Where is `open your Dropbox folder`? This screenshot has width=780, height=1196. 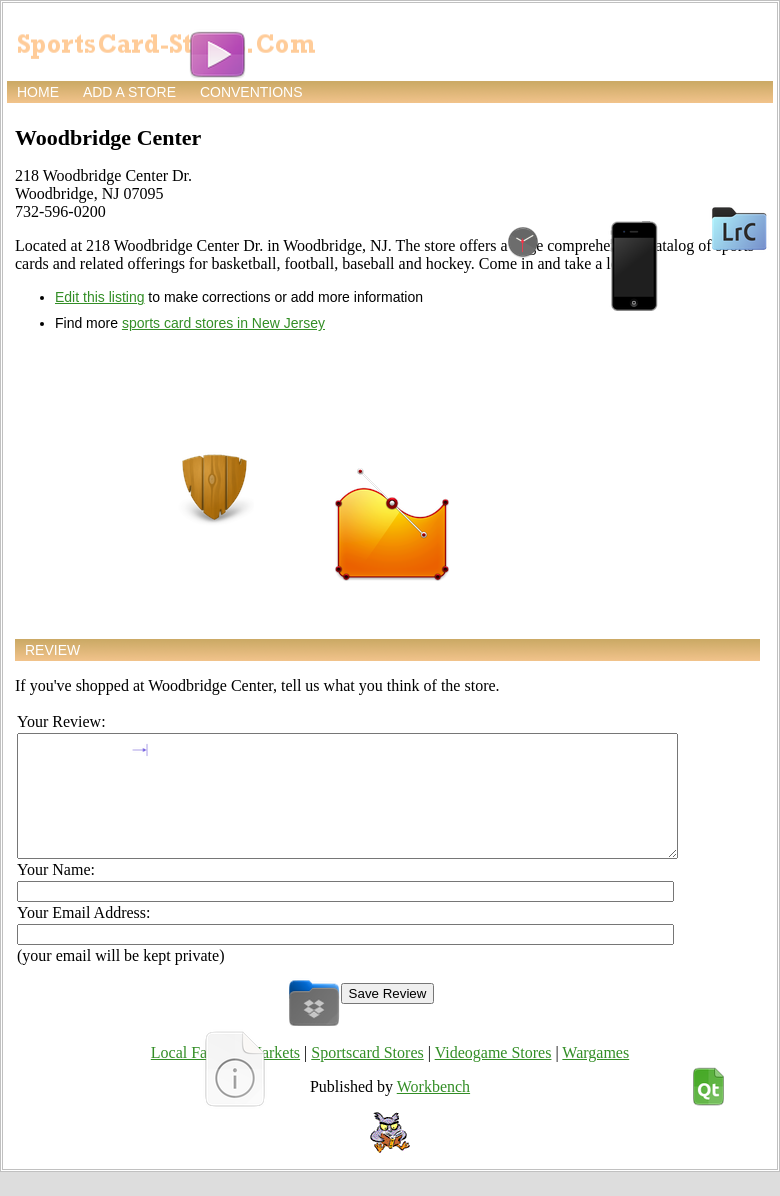
open your Dropbox folder is located at coordinates (314, 1003).